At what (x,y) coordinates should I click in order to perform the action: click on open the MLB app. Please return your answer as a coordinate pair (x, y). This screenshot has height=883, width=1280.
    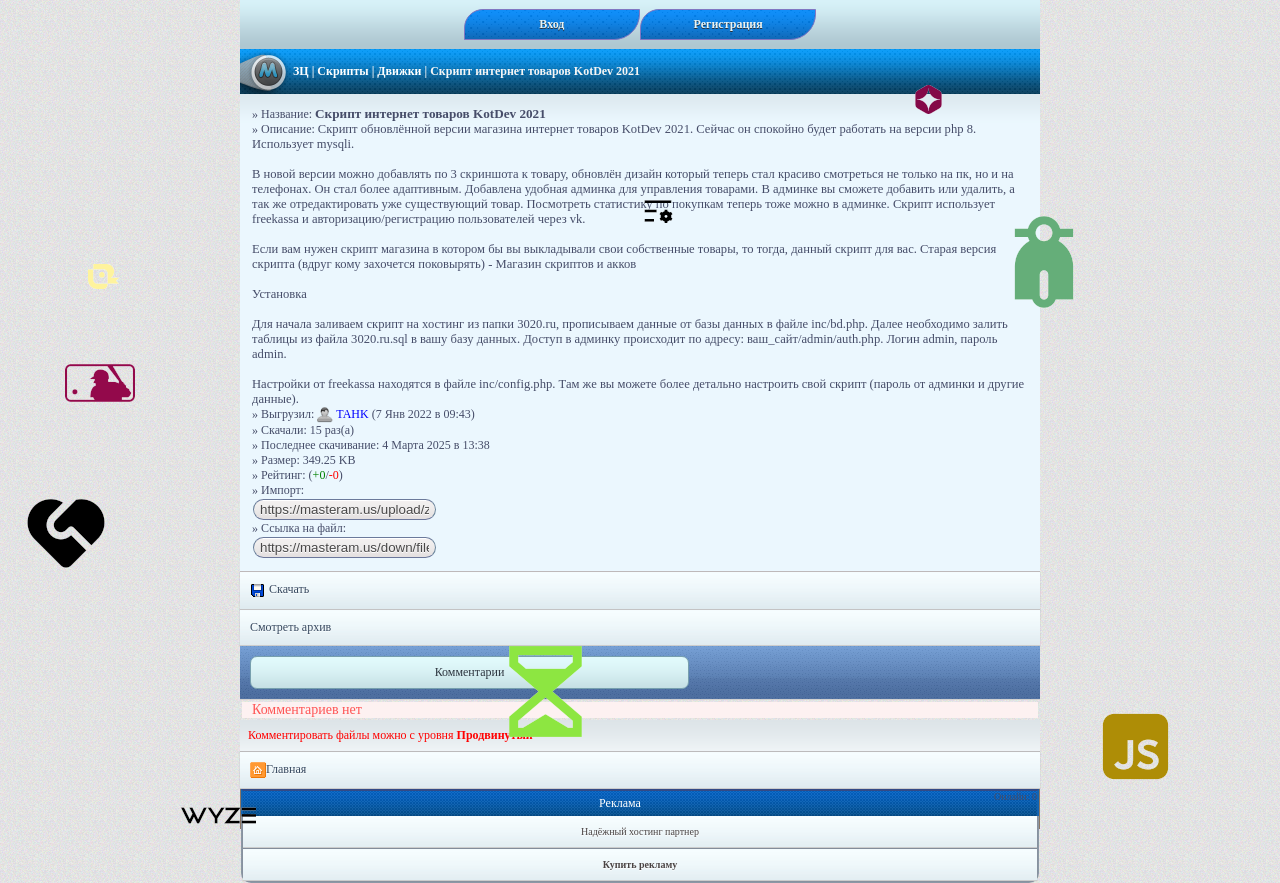
    Looking at the image, I should click on (100, 383).